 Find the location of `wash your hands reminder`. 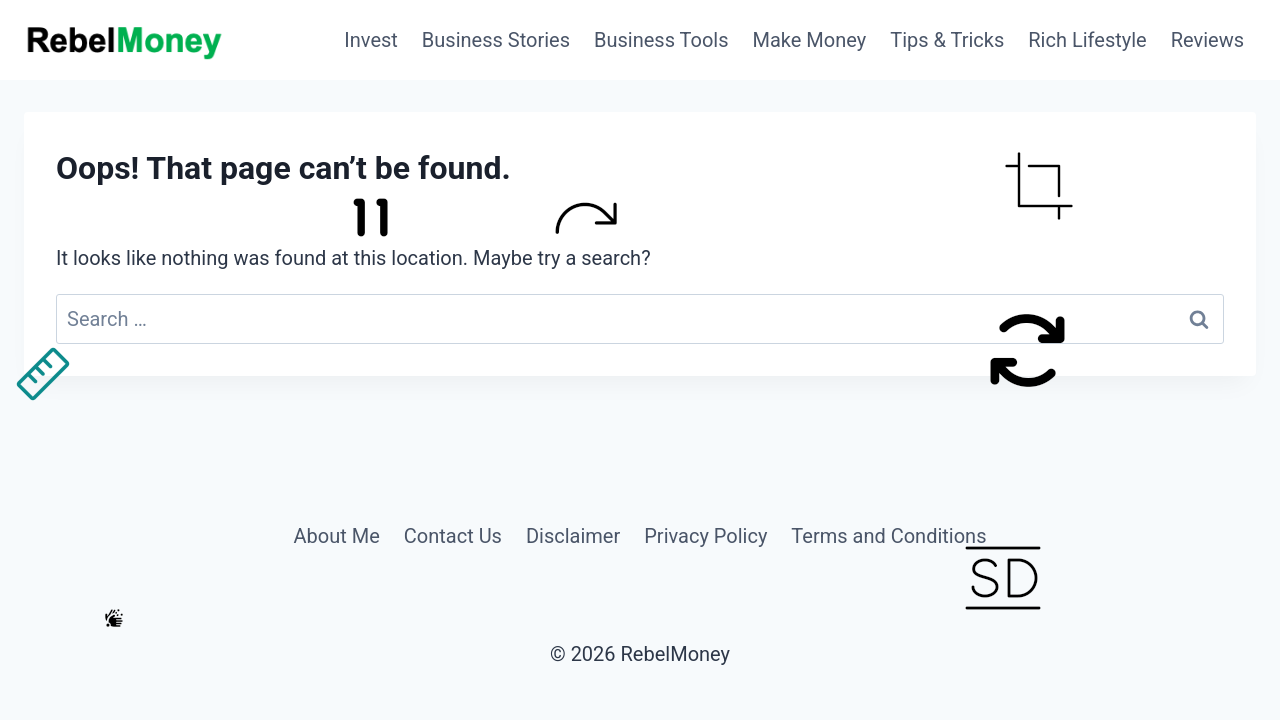

wash your hands reminder is located at coordinates (114, 618).